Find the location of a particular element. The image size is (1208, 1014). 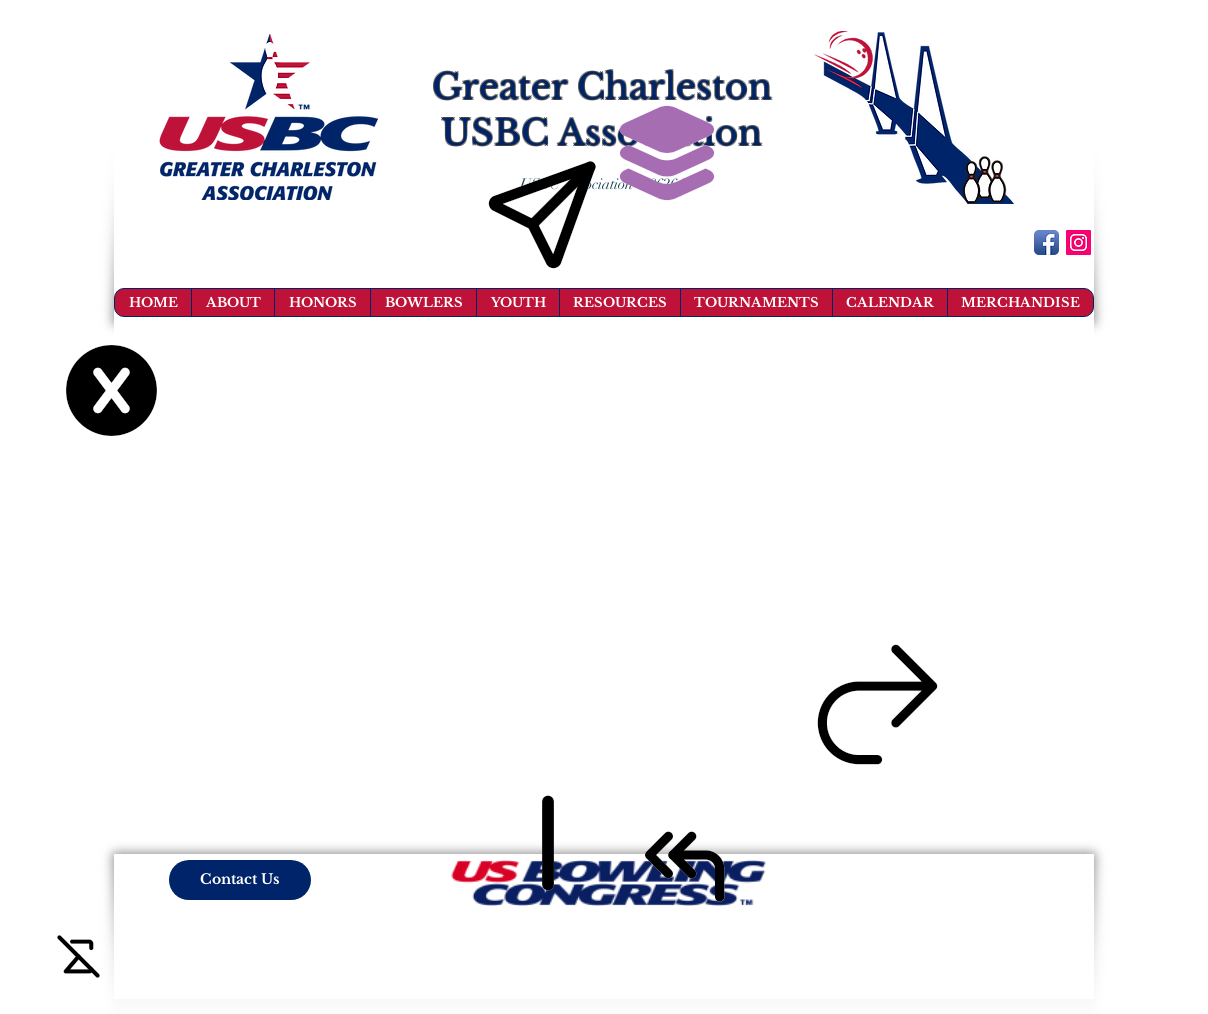

xbox x button icon is located at coordinates (111, 390).